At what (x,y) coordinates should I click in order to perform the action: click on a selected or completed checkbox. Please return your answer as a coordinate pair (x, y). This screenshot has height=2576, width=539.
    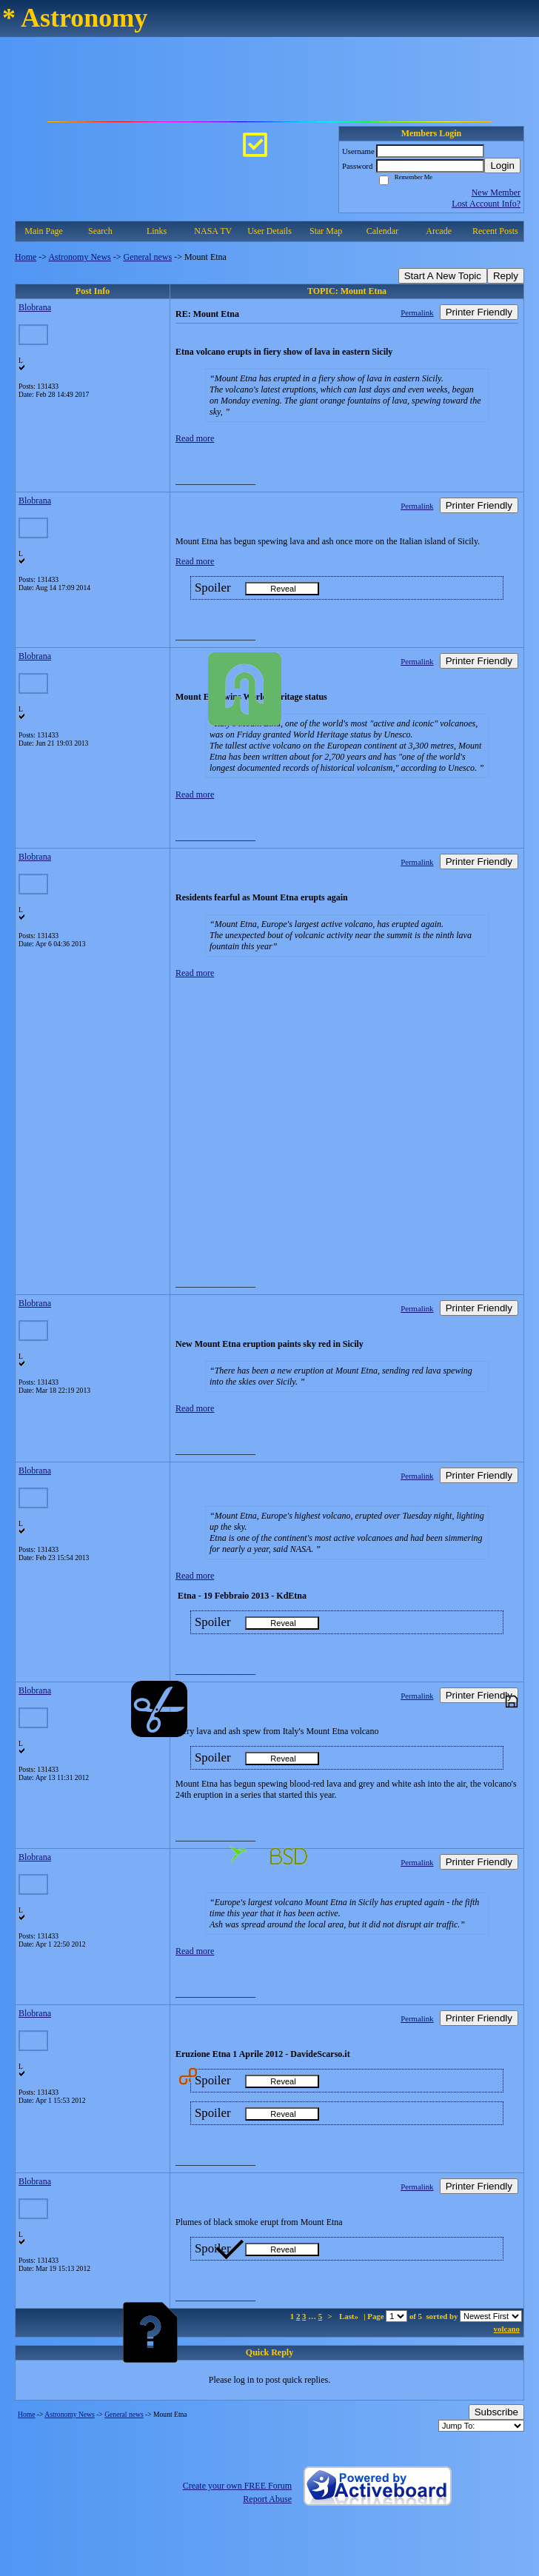
    Looking at the image, I should click on (255, 144).